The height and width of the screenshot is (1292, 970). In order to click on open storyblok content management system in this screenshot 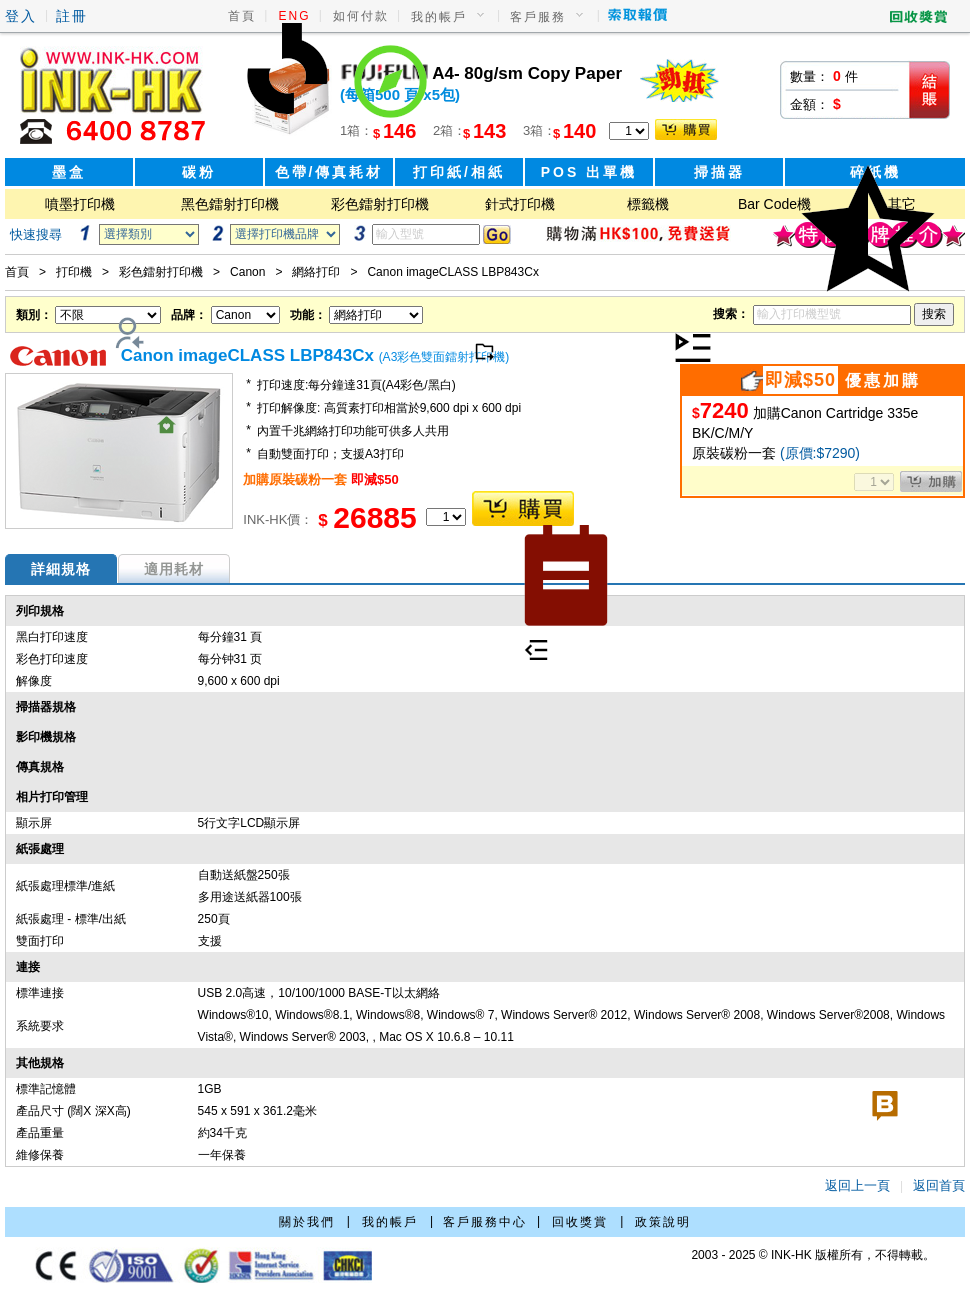, I will do `click(885, 1106)`.